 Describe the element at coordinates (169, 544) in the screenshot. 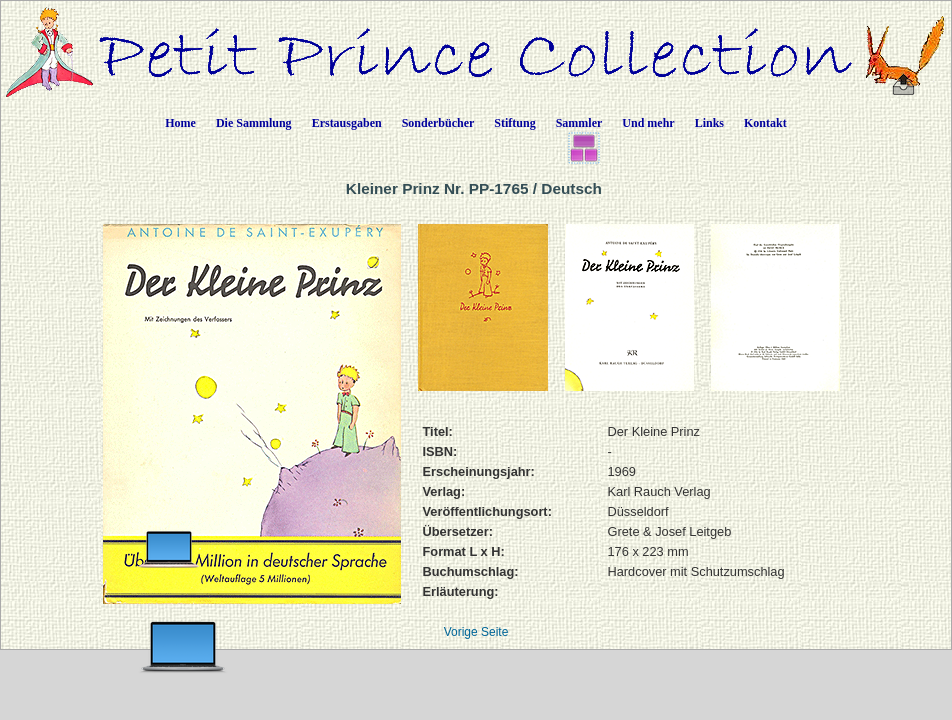

I see `represents a connected macbook device` at that location.